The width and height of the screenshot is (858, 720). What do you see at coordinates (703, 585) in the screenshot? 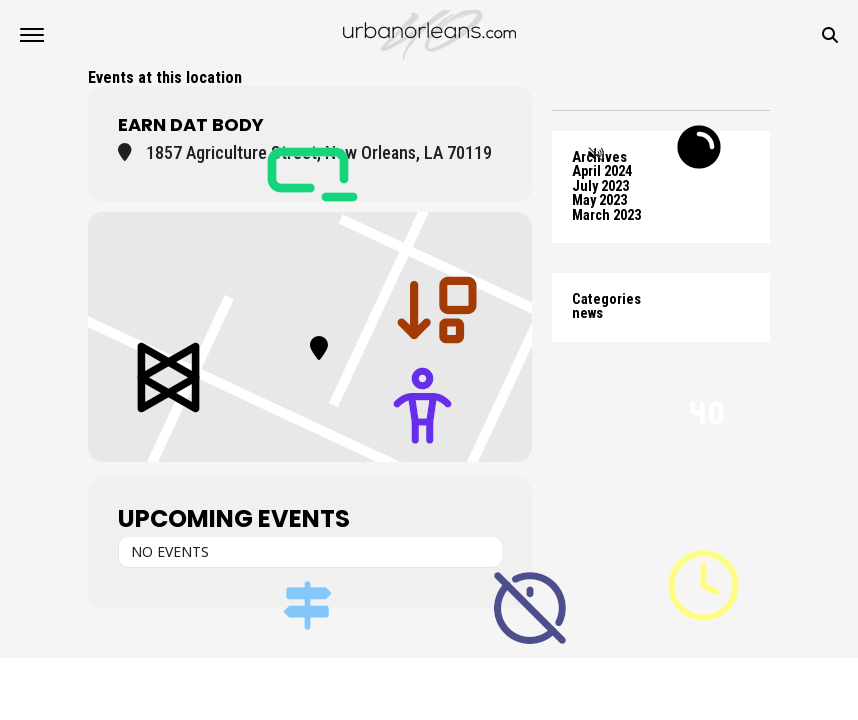
I see `view time or clock settings` at bounding box center [703, 585].